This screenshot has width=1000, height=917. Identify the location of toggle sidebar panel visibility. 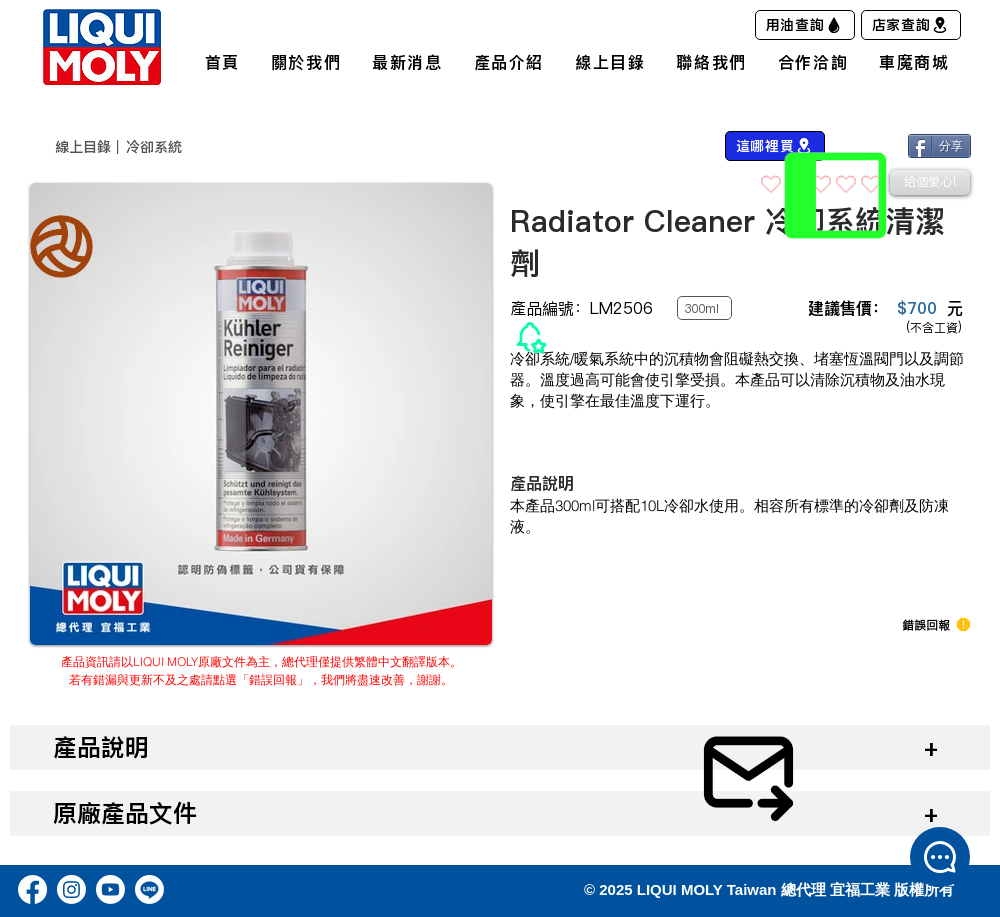
(835, 195).